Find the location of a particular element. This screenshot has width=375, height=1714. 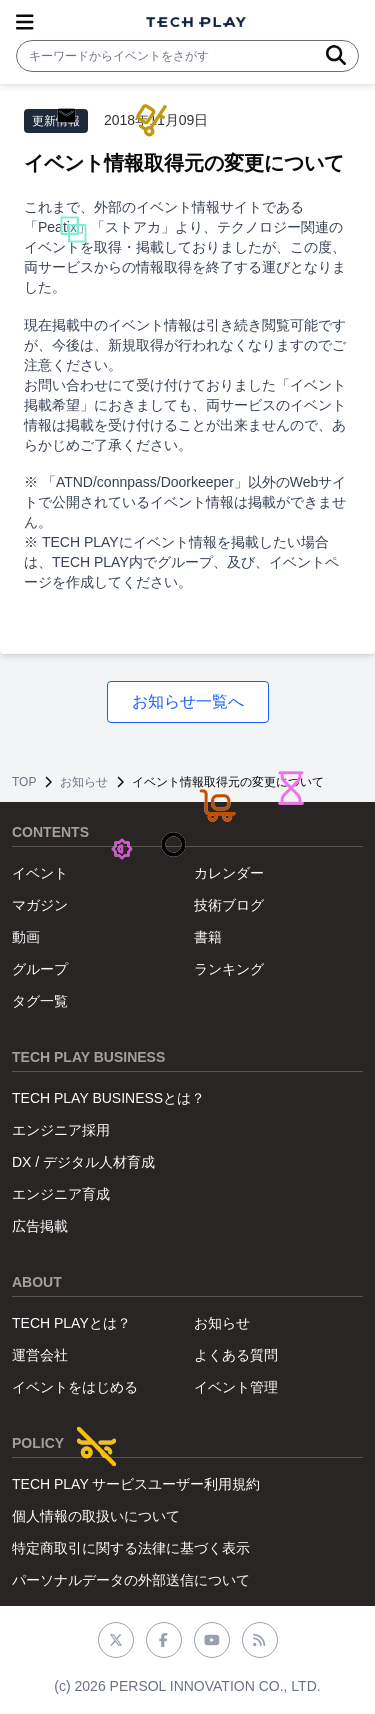

skateboarding not allowed in this area is located at coordinates (96, 1446).